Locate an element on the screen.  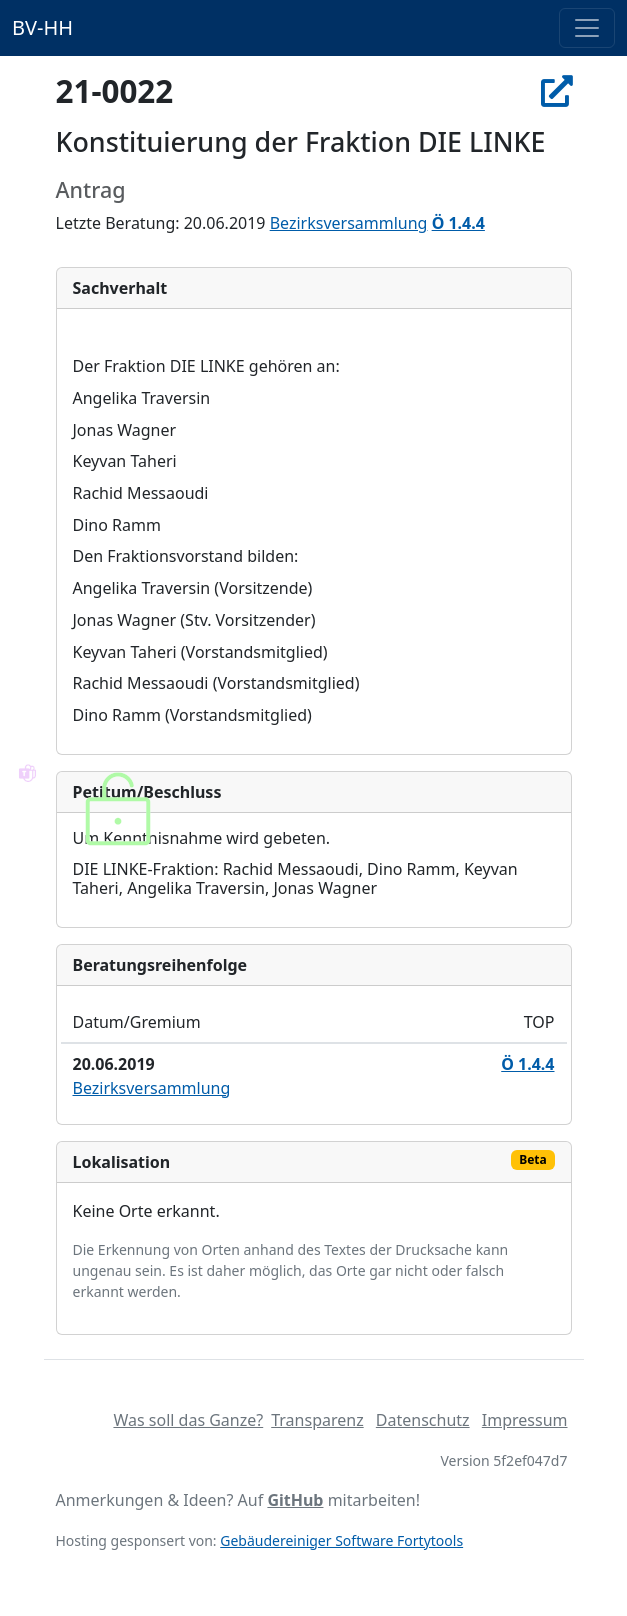
unlocked or unsecured state is located at coordinates (118, 813).